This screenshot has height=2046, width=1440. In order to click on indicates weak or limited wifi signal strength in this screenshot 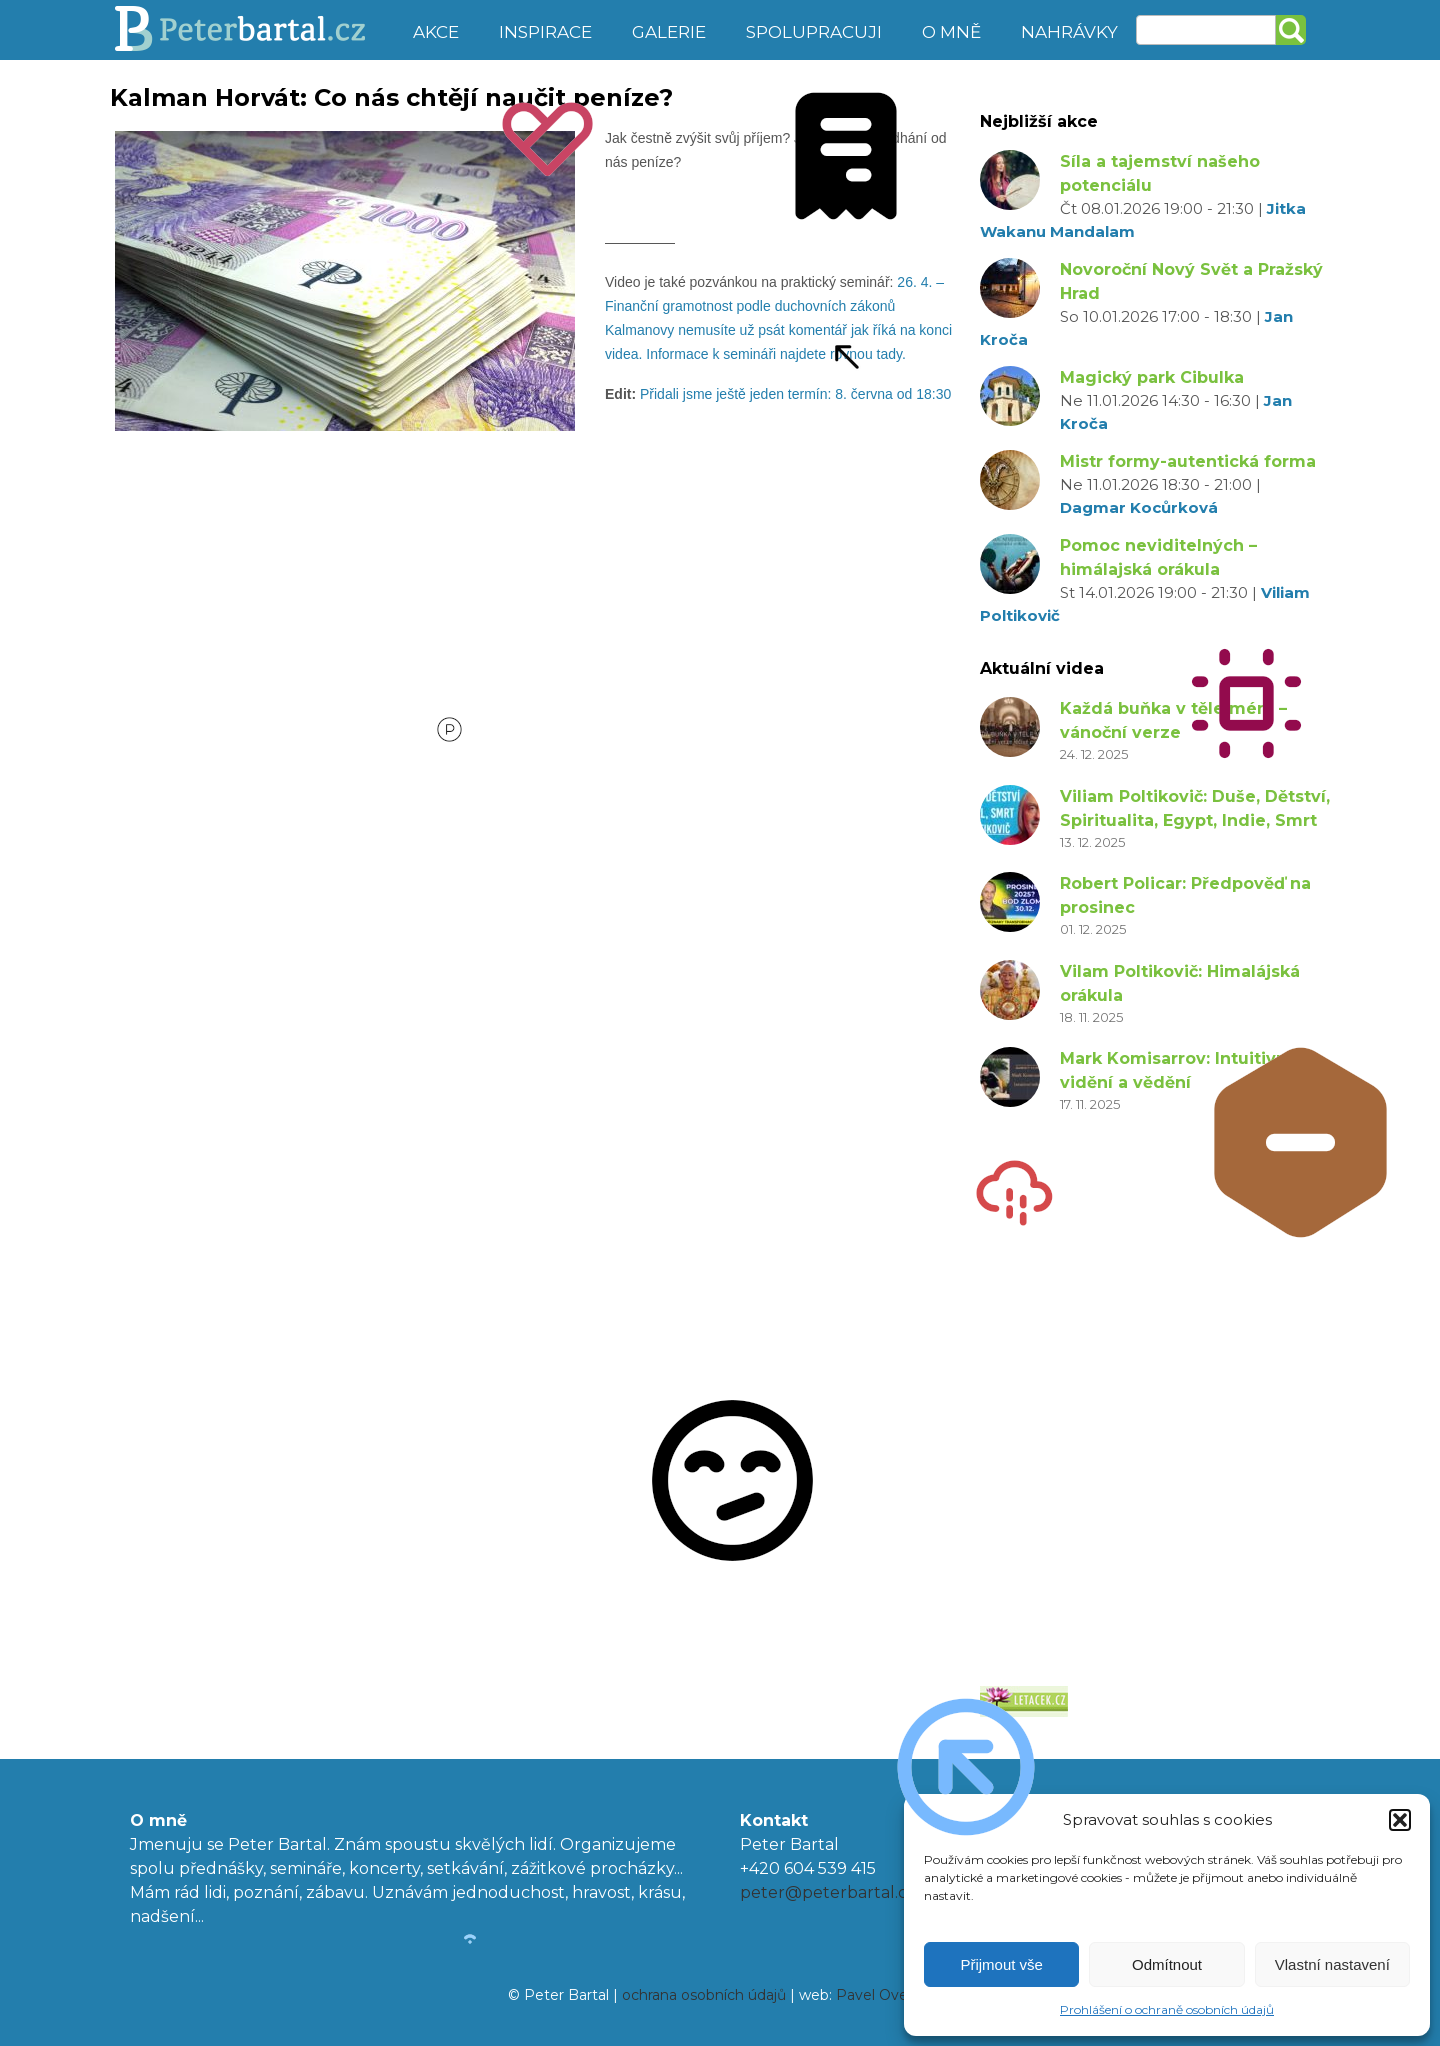, I will do `click(470, 1933)`.